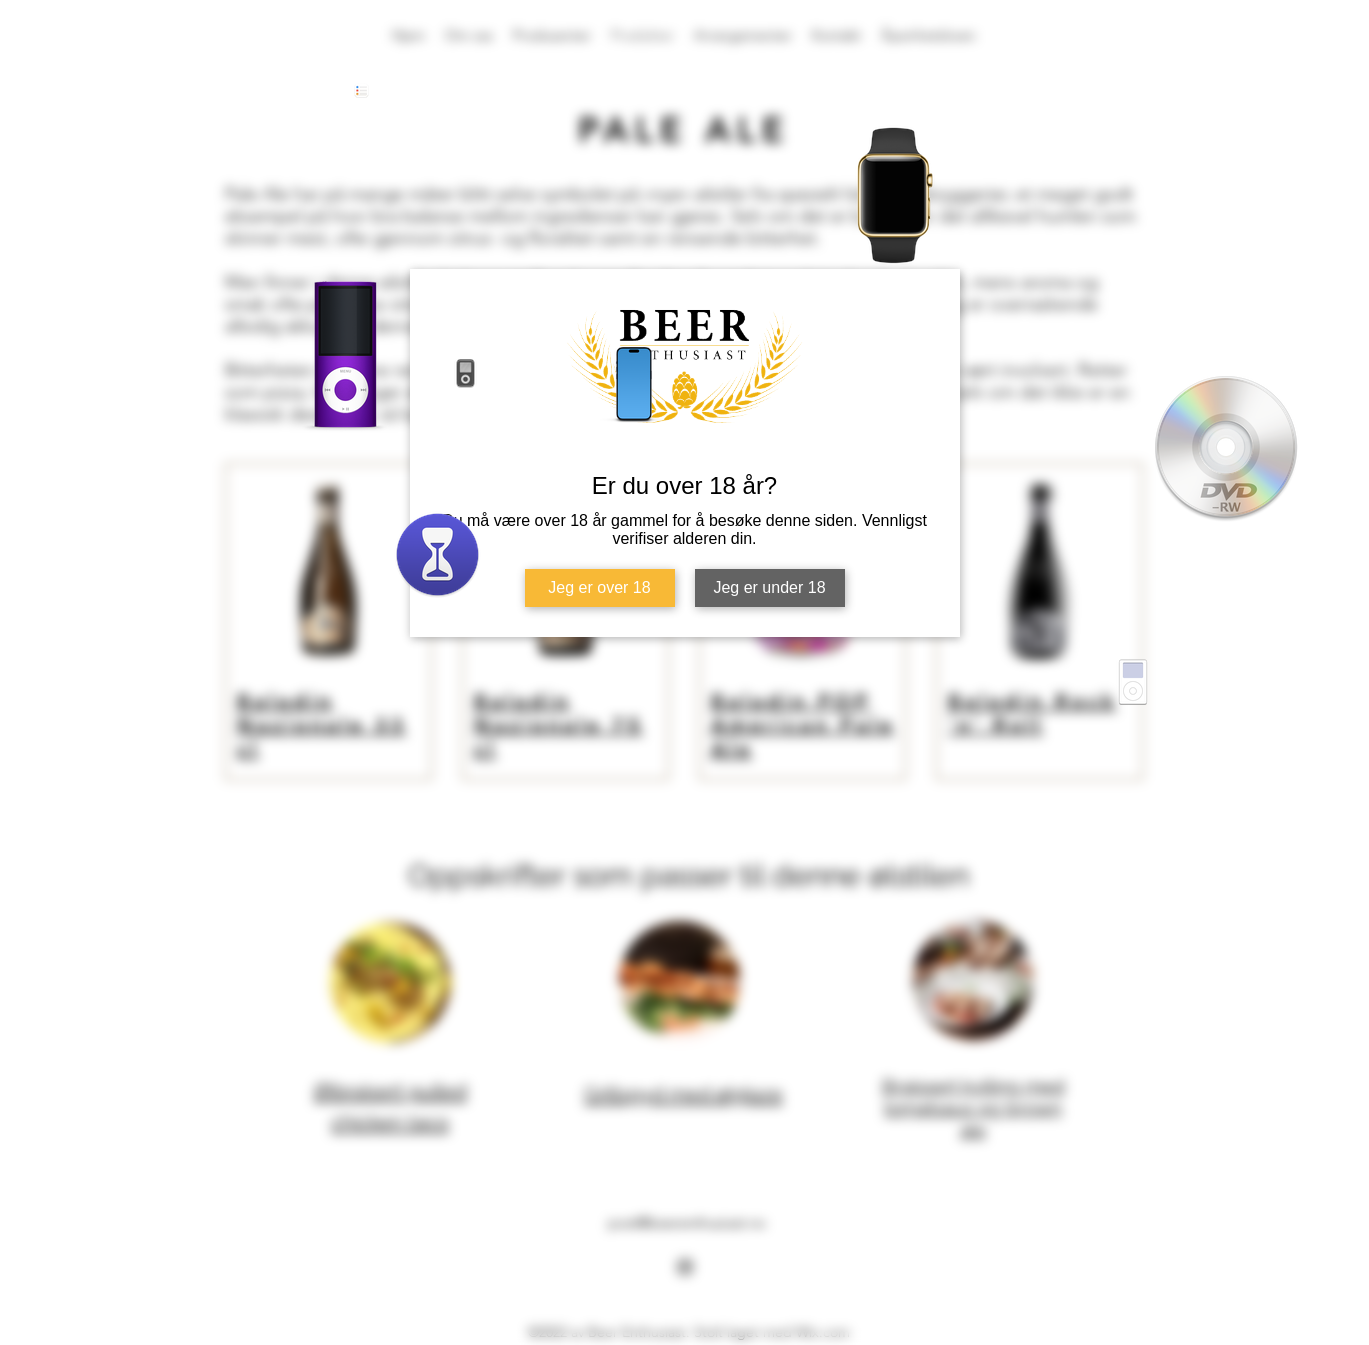  What do you see at coordinates (1133, 682) in the screenshot?
I see `manage connected iPod device` at bounding box center [1133, 682].